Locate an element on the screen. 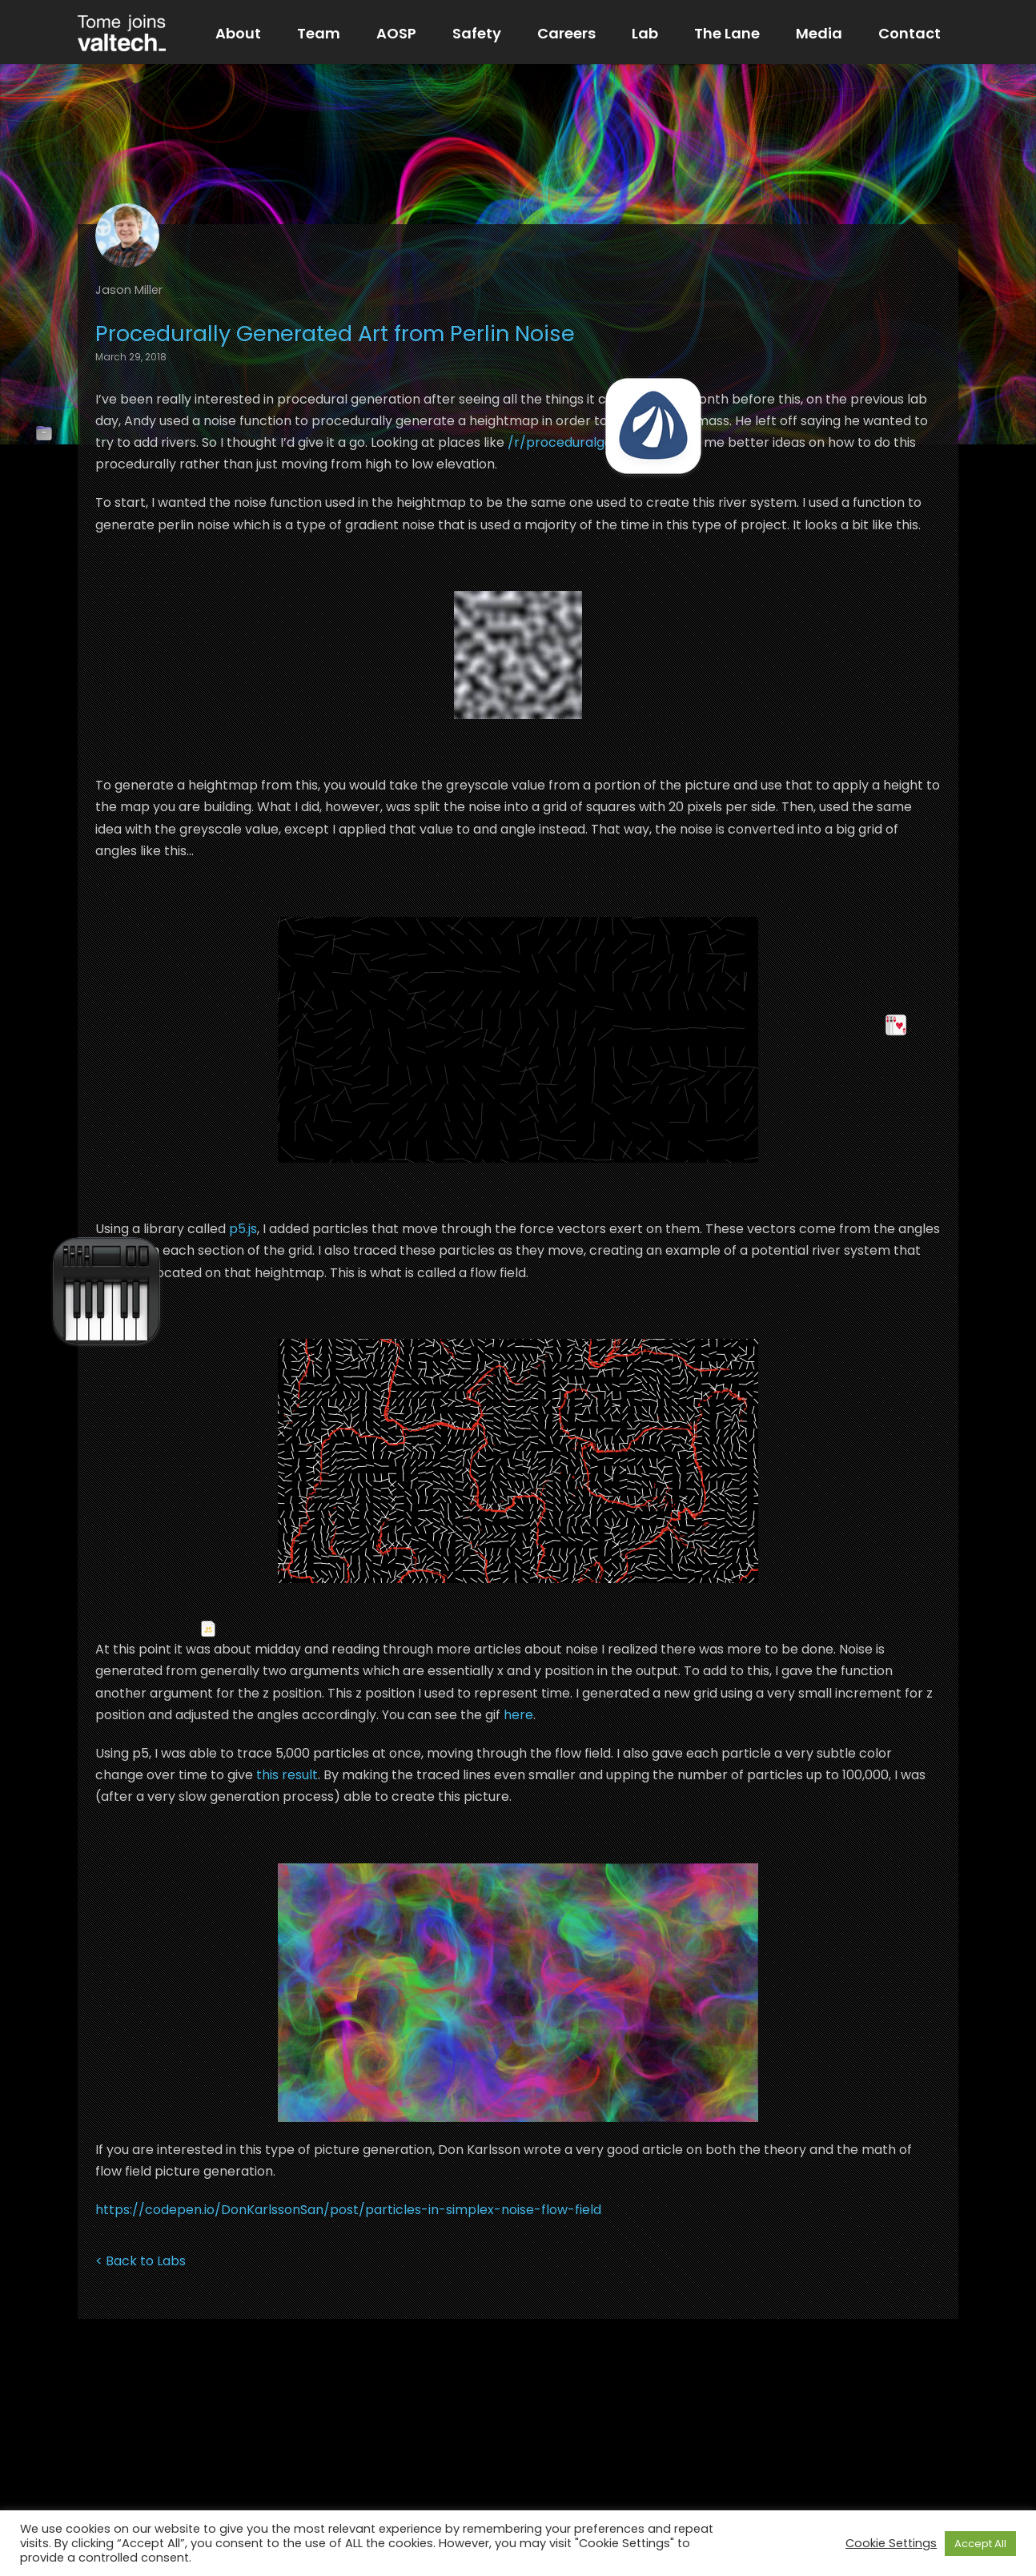 The image size is (1036, 2576). launch the antergos linux application is located at coordinates (653, 426).